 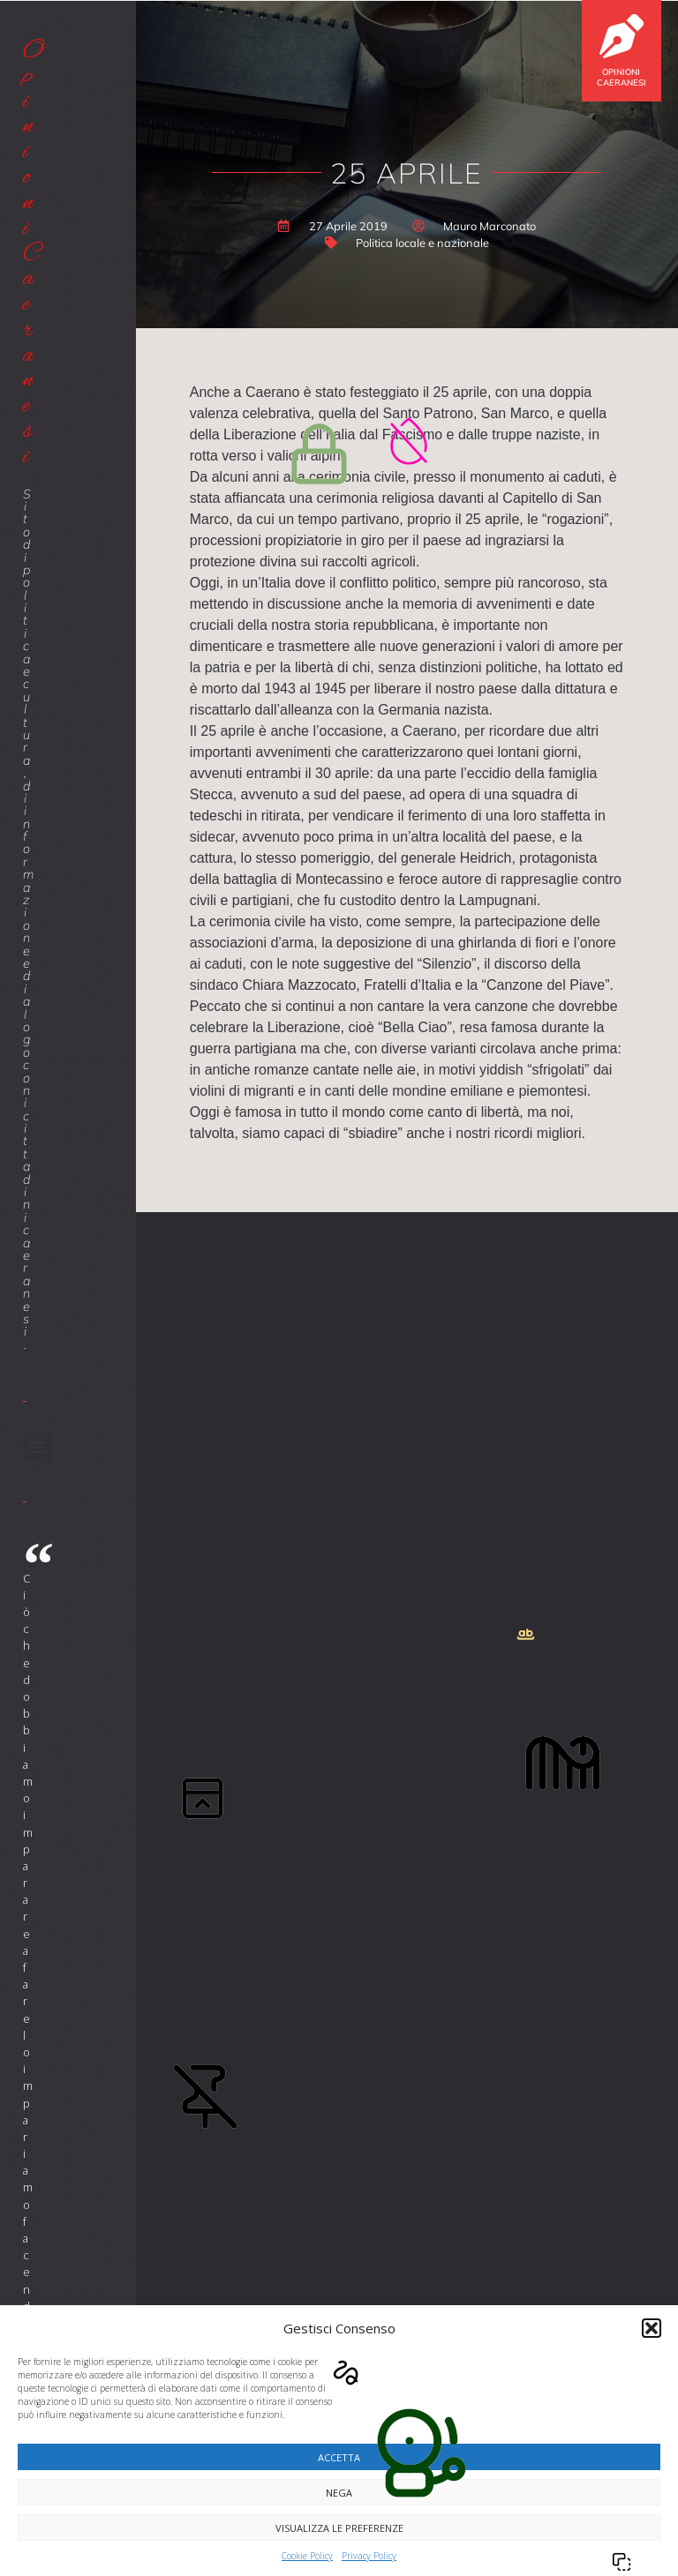 What do you see at coordinates (409, 443) in the screenshot?
I see `disable water or liquid detection` at bounding box center [409, 443].